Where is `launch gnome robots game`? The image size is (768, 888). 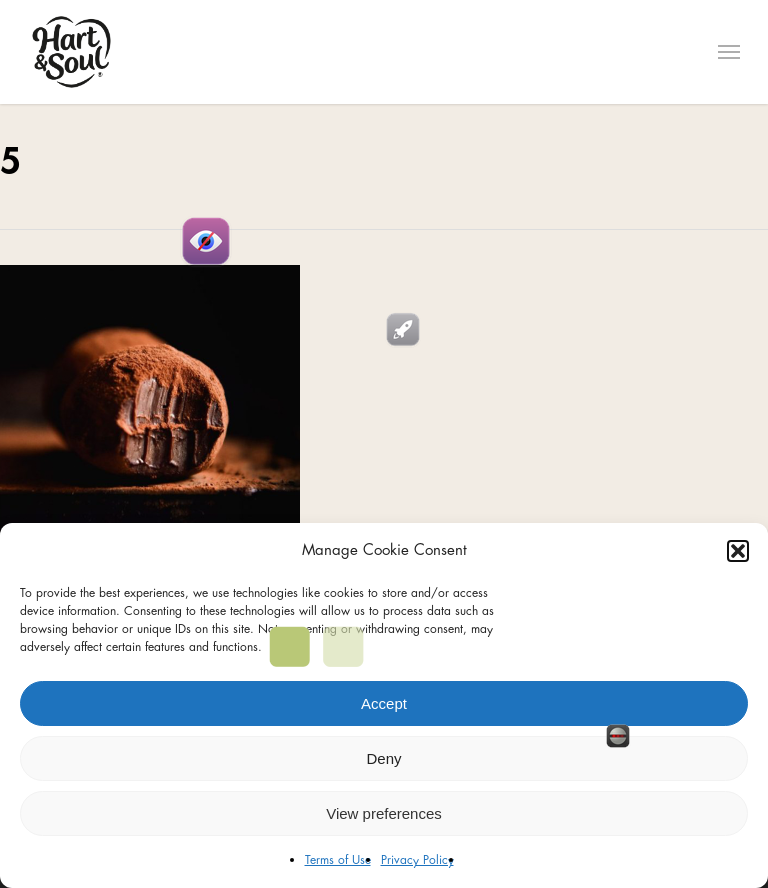 launch gnome robots game is located at coordinates (618, 736).